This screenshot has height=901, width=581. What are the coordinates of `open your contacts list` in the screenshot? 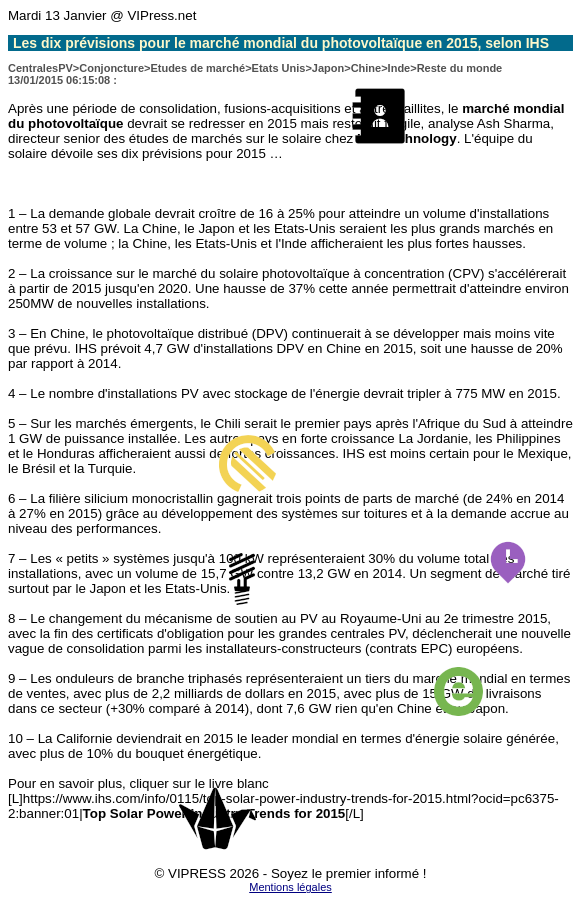 It's located at (380, 116).